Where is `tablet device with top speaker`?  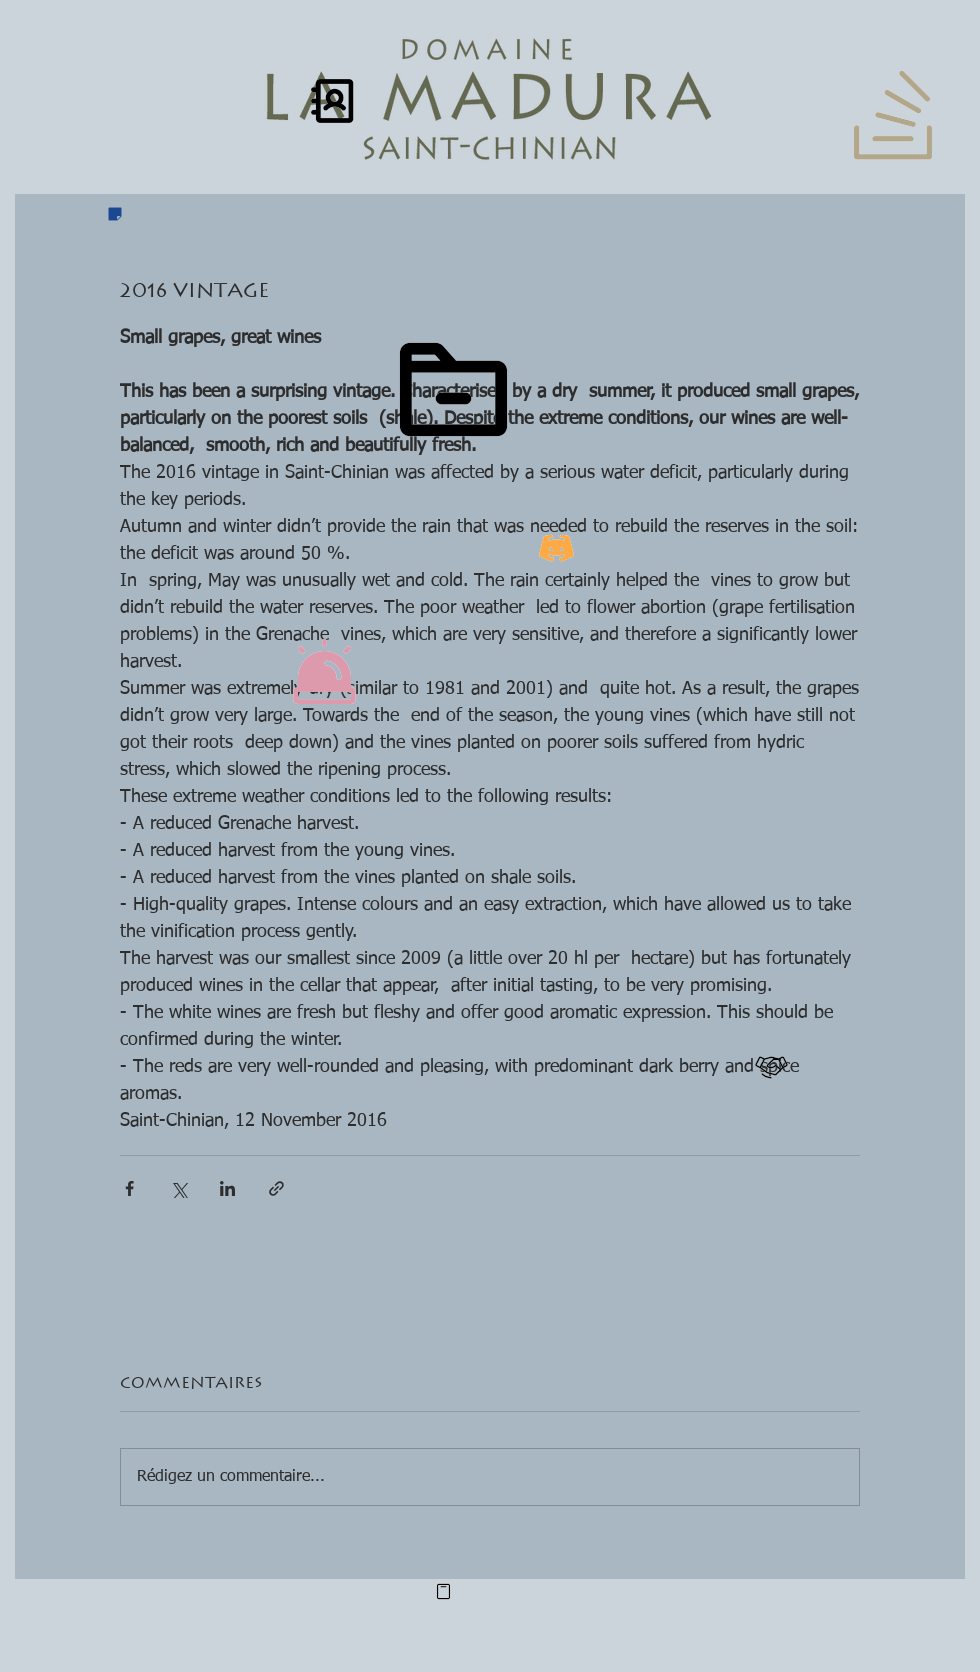 tablet device with top speaker is located at coordinates (443, 1591).